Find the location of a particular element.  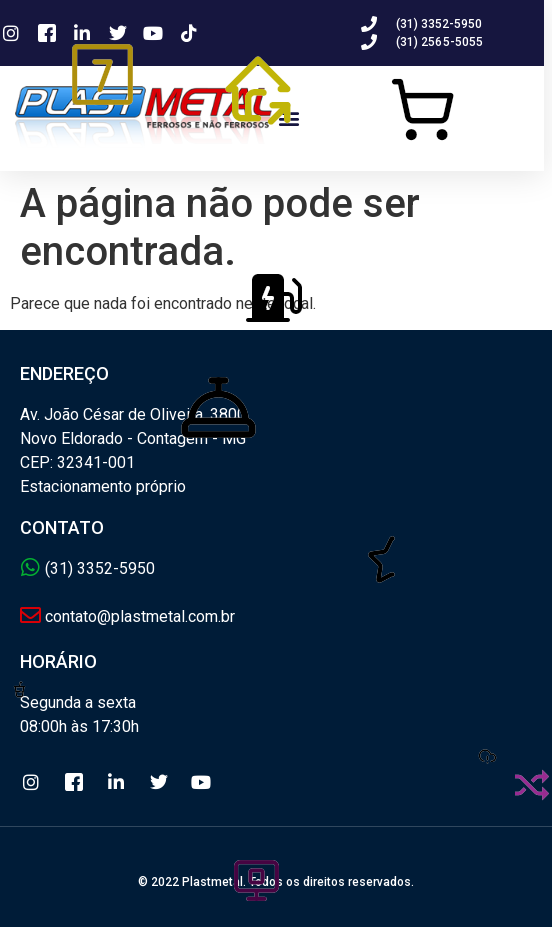

request concierge or front desk assistance is located at coordinates (218, 407).